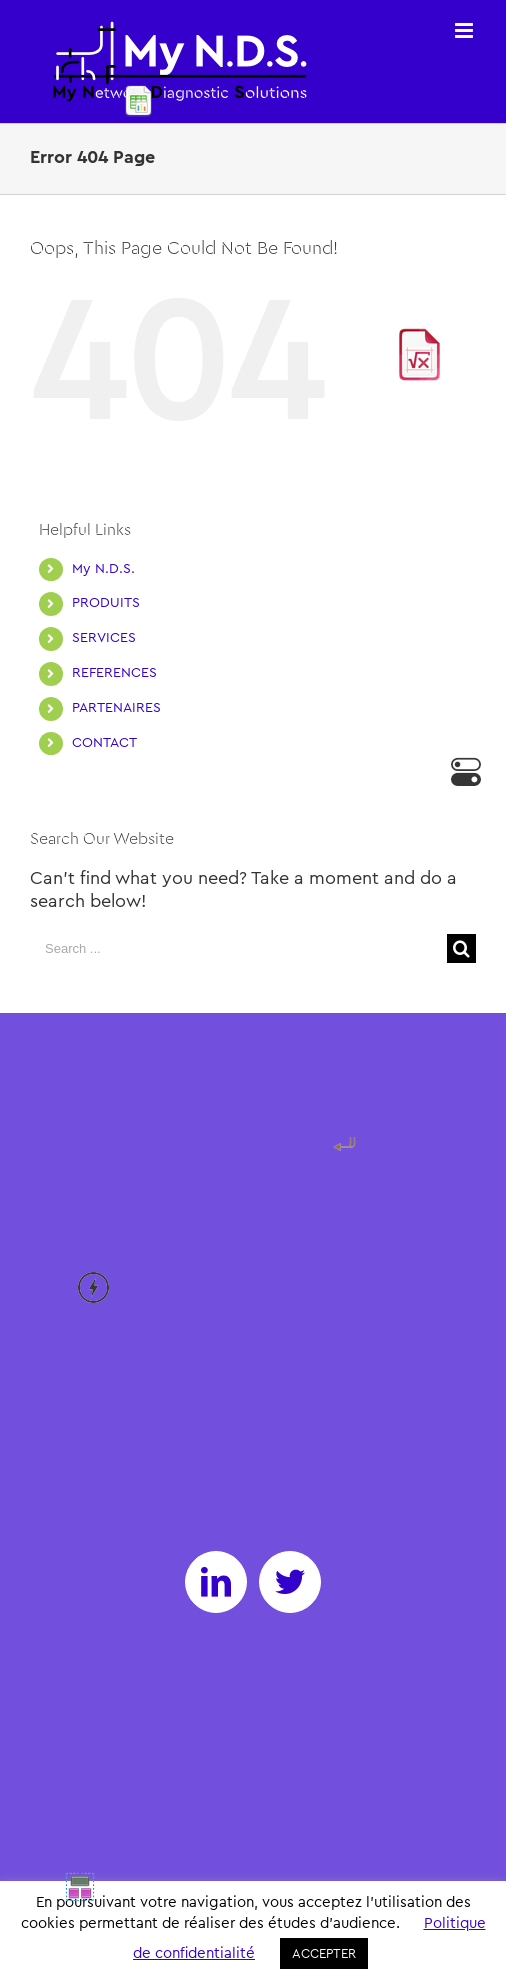 The height and width of the screenshot is (1986, 506). I want to click on reply to all recipients of an email, so click(344, 1144).